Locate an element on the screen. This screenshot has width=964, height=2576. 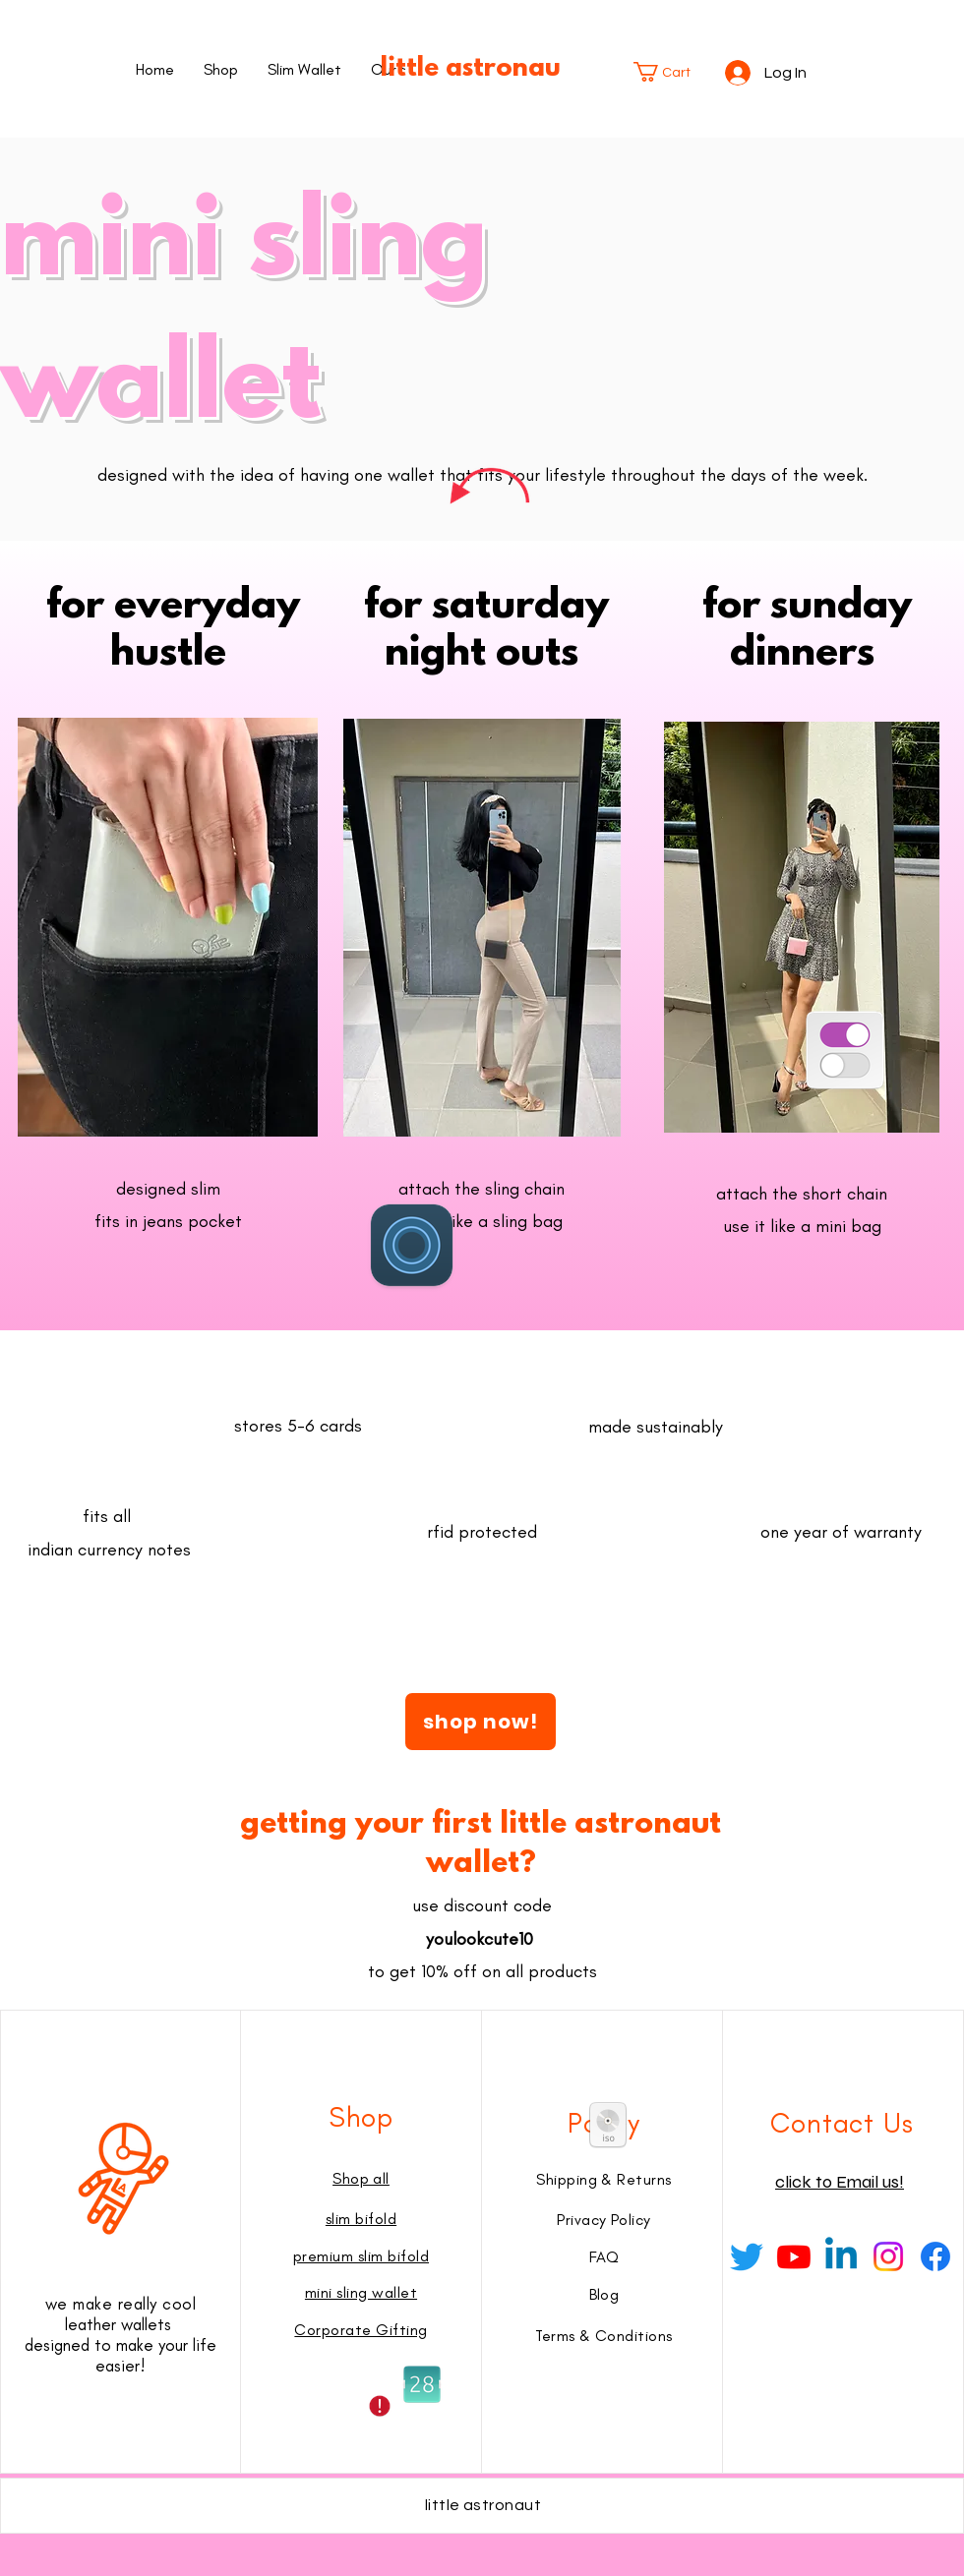
indicates an important or urgent notification is located at coordinates (380, 2406).